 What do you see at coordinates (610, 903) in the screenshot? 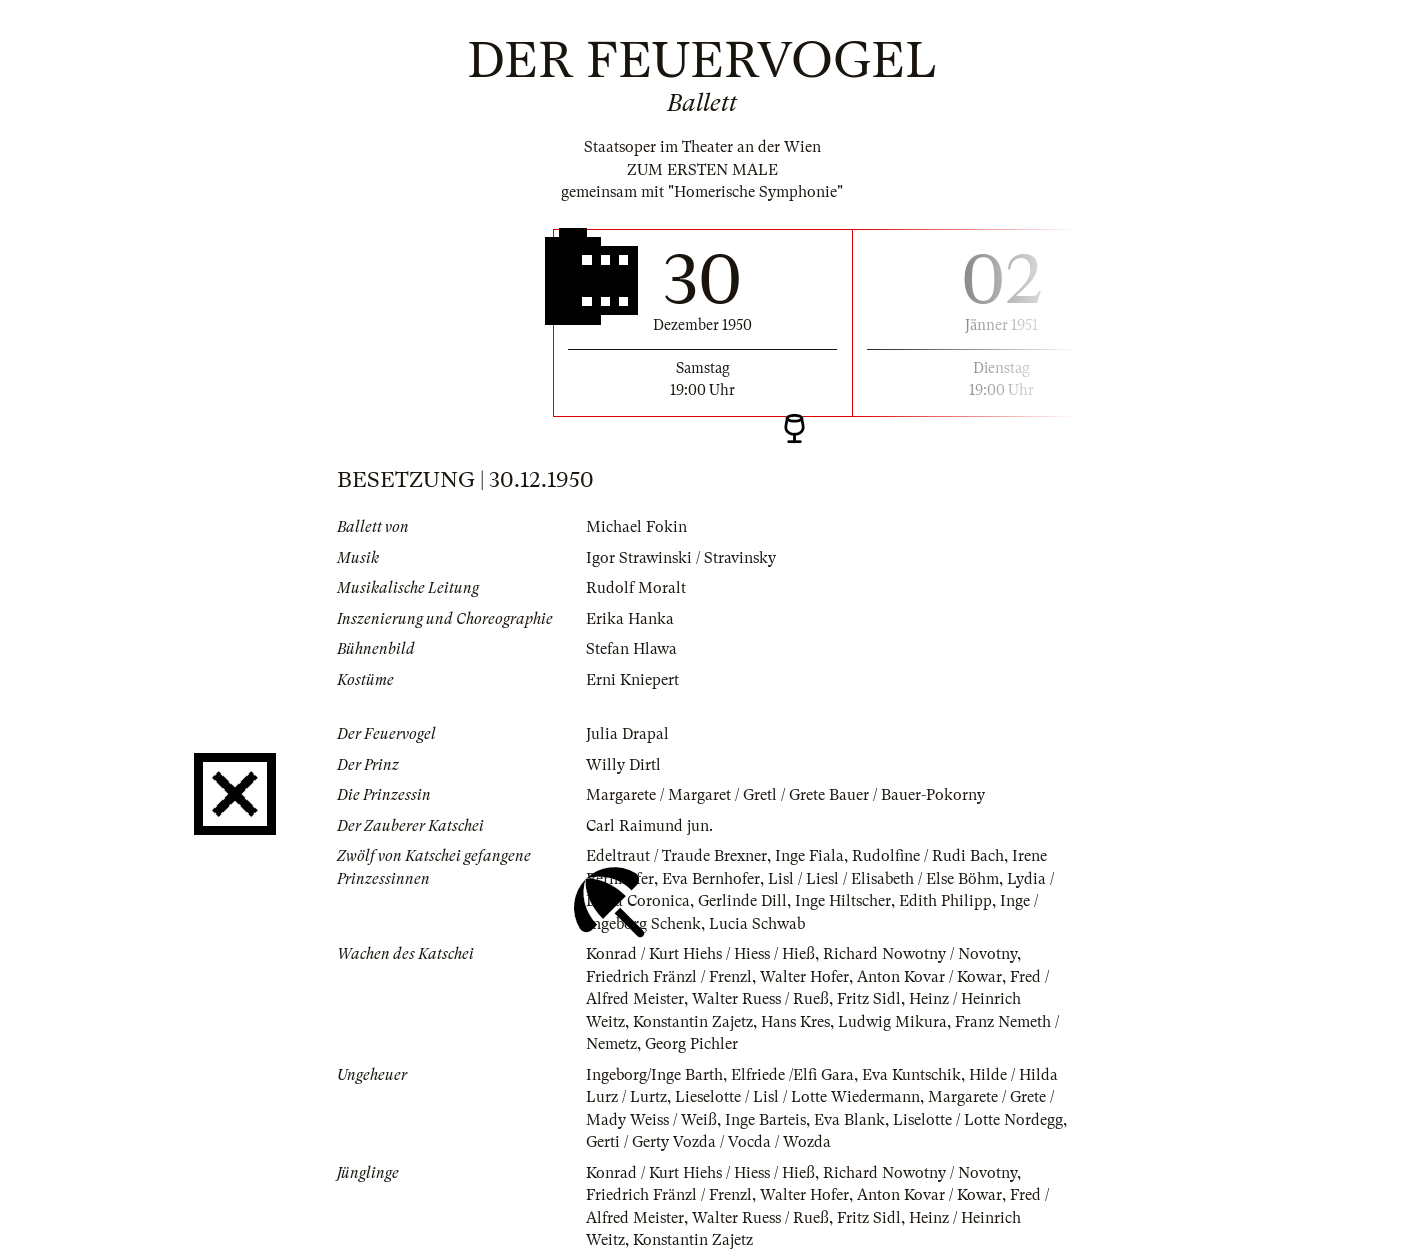
I see `access beach or vacation-related features` at bounding box center [610, 903].